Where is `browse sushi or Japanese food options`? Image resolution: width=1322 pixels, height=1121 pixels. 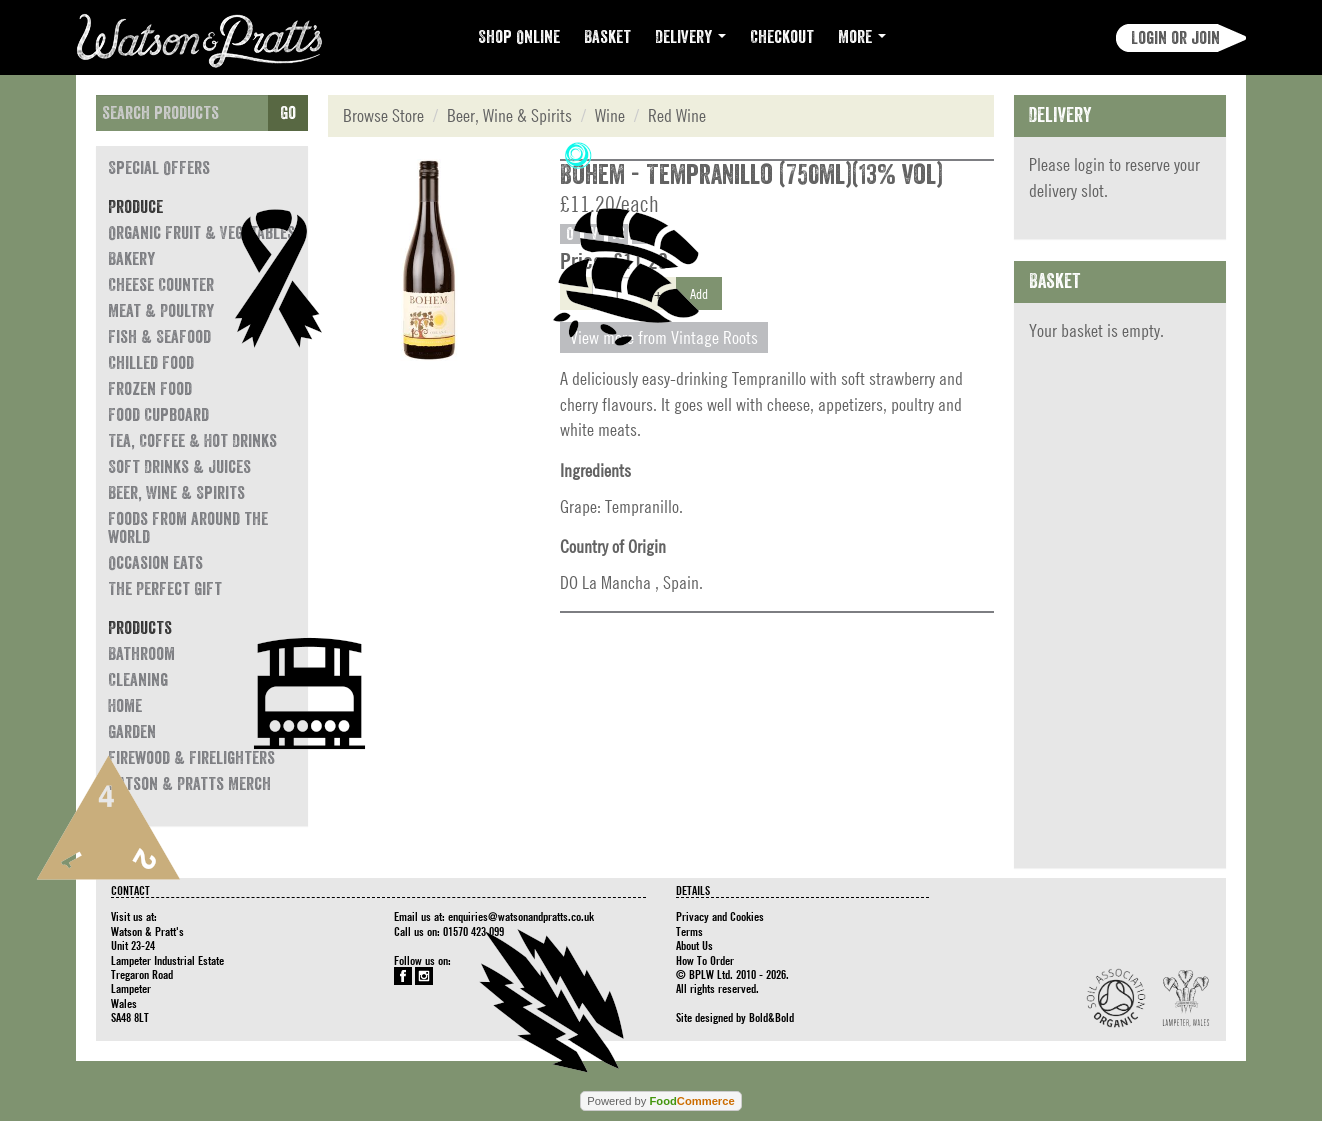
browse sushi or Japanese food options is located at coordinates (626, 277).